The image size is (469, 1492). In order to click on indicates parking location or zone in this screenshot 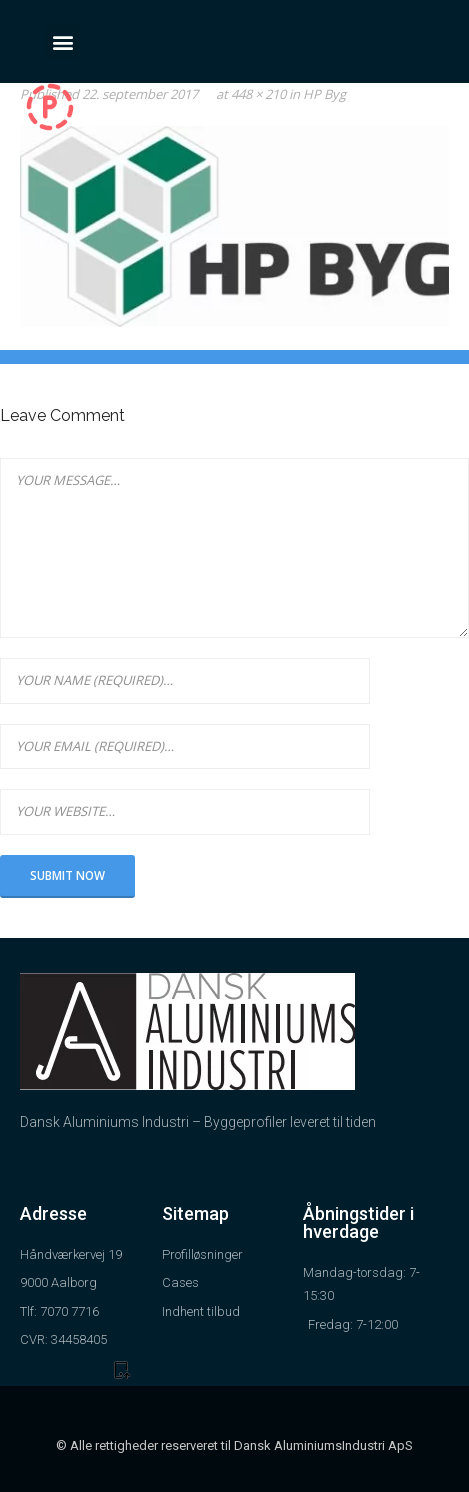, I will do `click(50, 107)`.